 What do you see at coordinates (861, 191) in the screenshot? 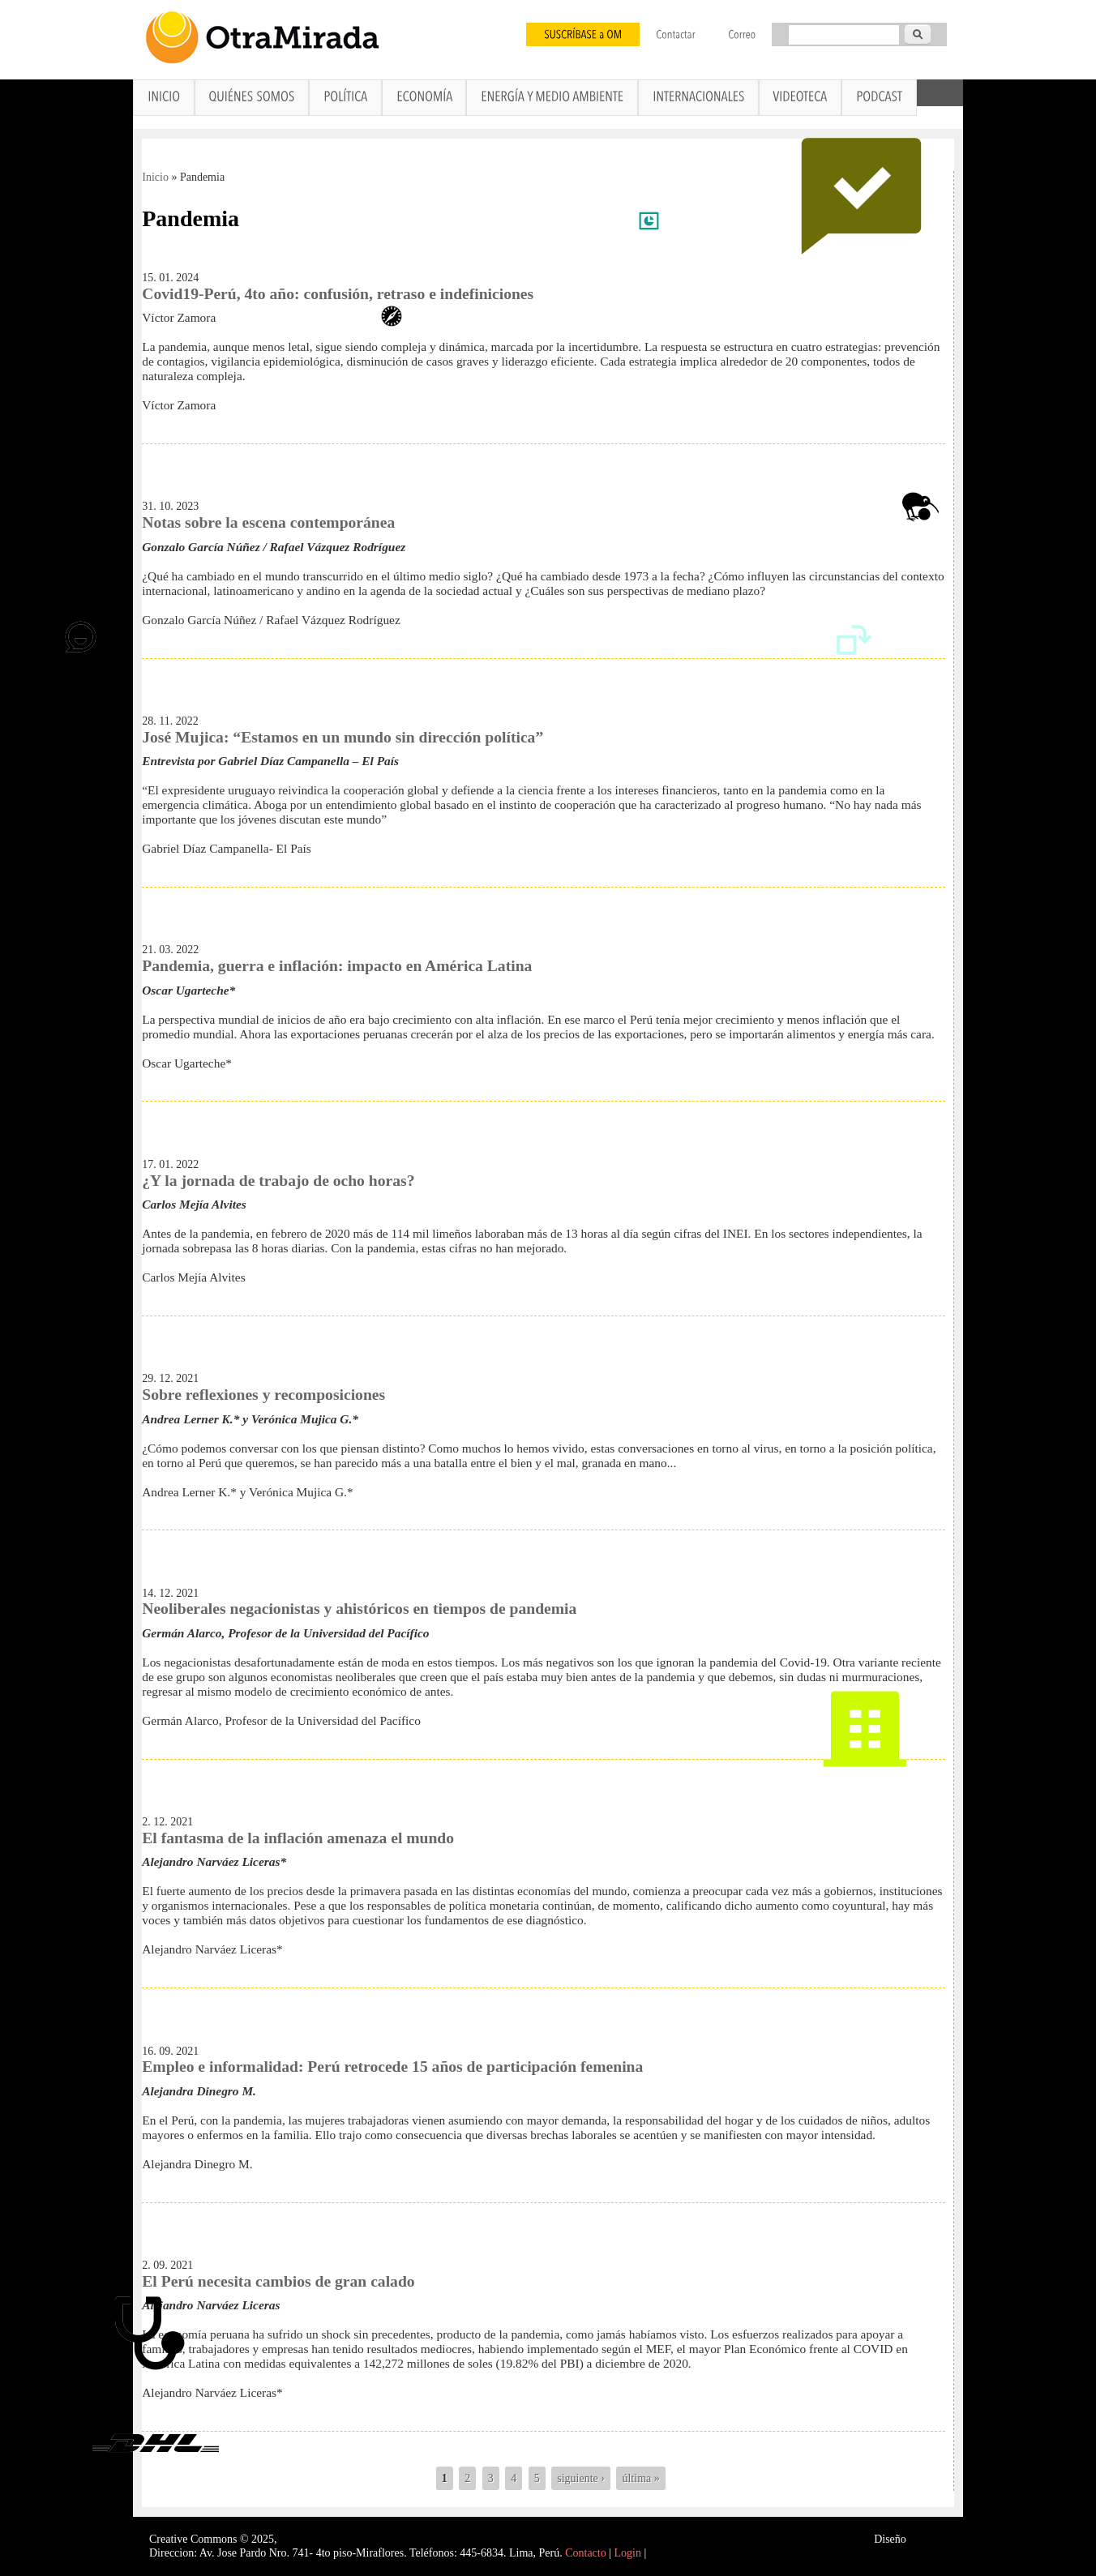
I see `message sent successfully` at bounding box center [861, 191].